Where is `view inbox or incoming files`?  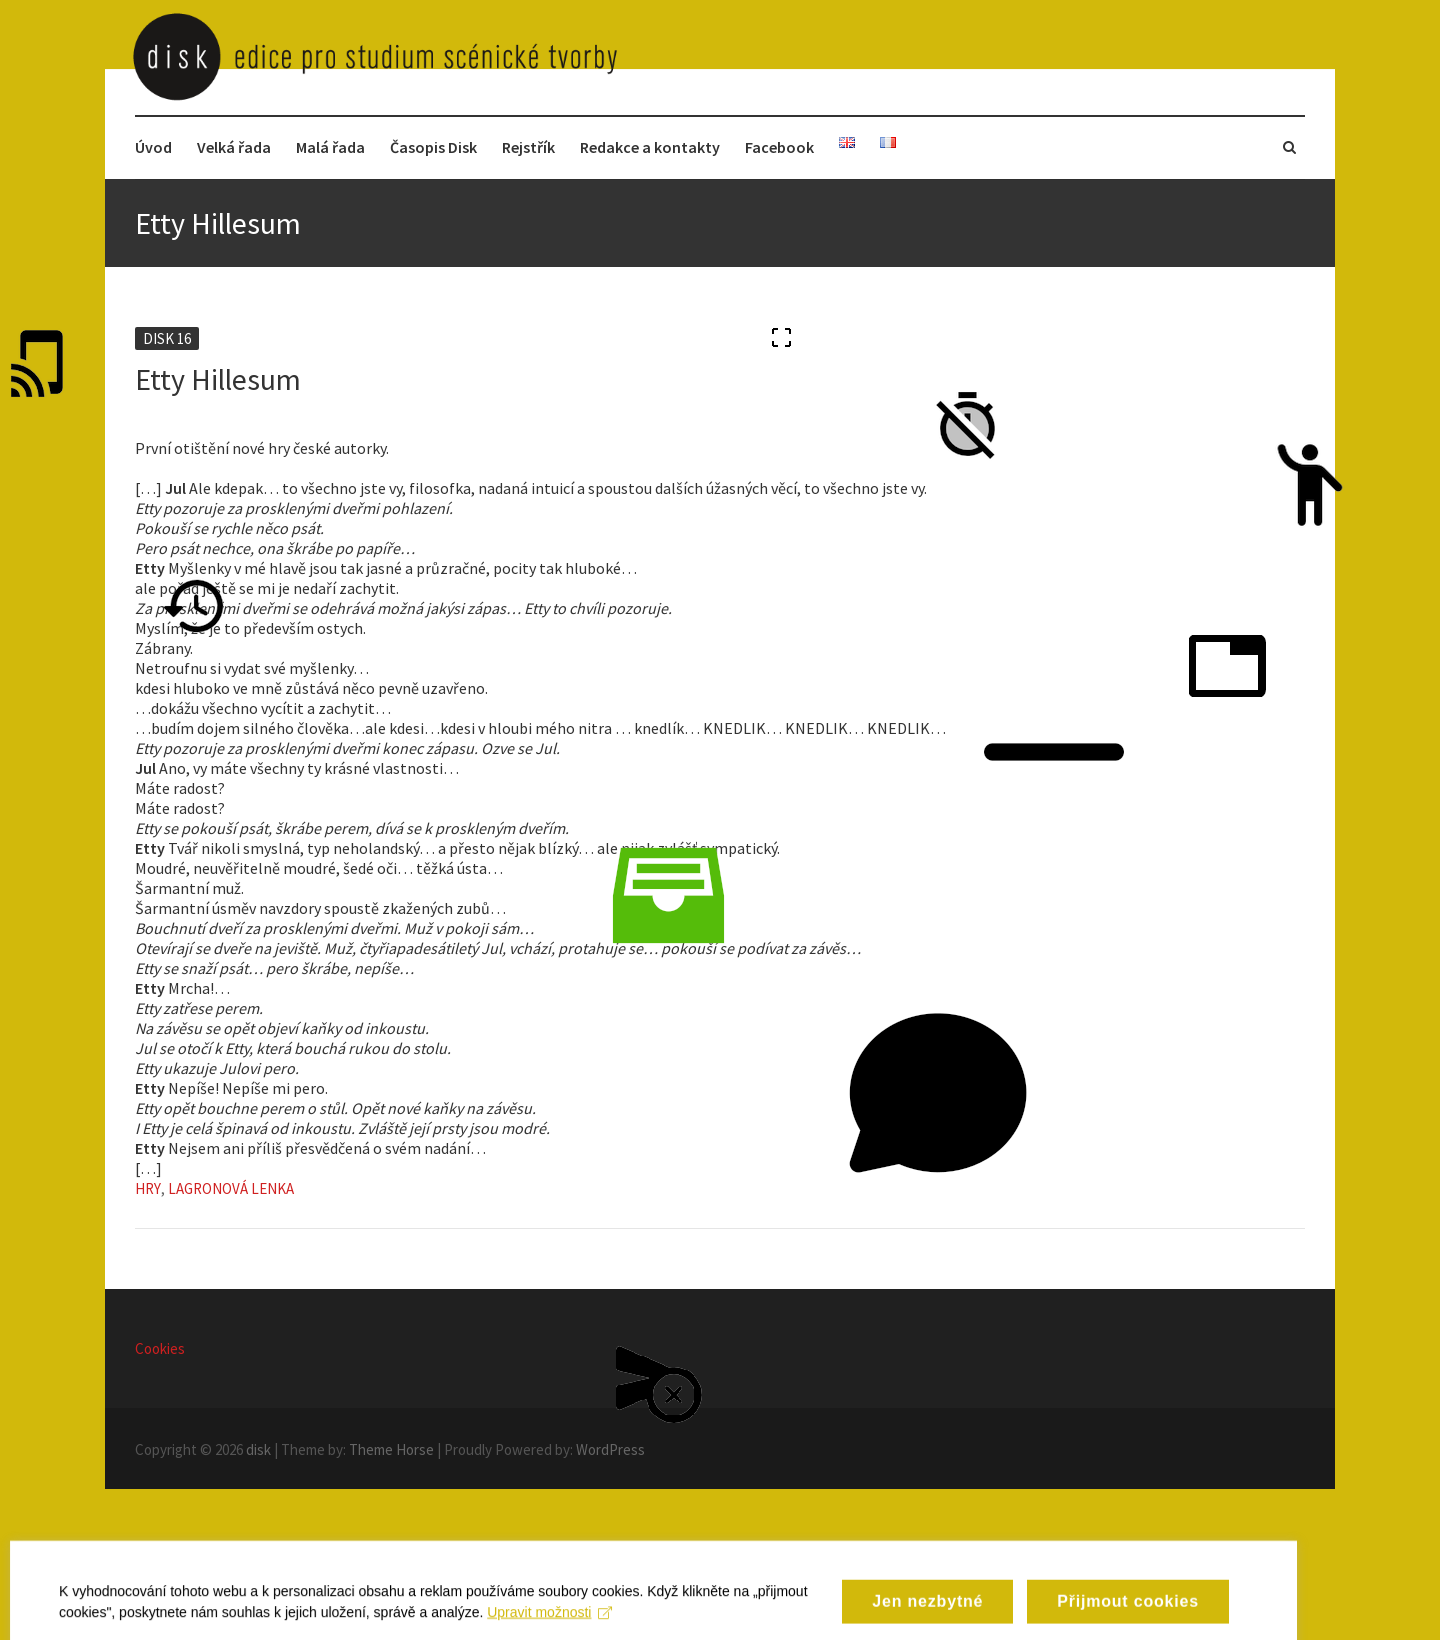
view inbox or incoming files is located at coordinates (668, 895).